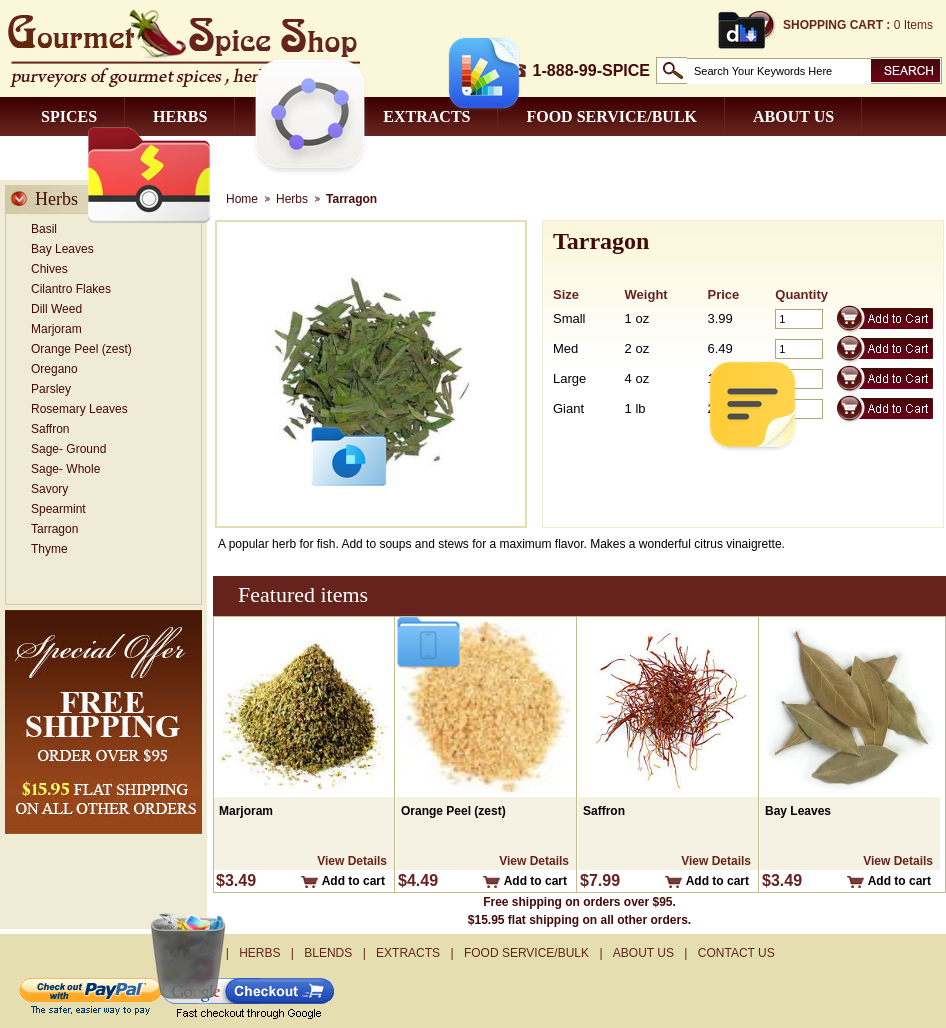 Image resolution: width=946 pixels, height=1028 pixels. What do you see at coordinates (148, 178) in the screenshot?
I see `folder for pokémon-related files or game assets` at bounding box center [148, 178].